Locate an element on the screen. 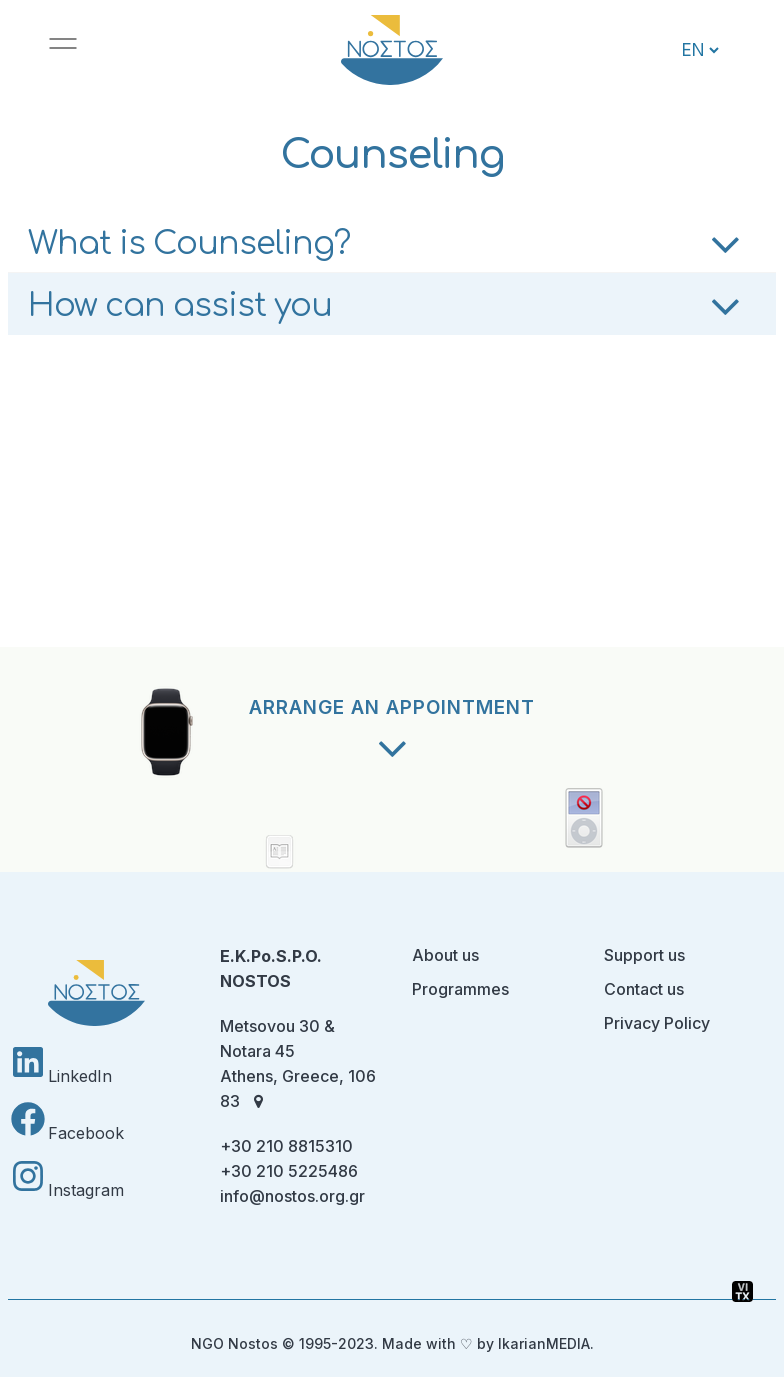 The width and height of the screenshot is (784, 1377). switch to Vietnamese Telex input method is located at coordinates (742, 1291).